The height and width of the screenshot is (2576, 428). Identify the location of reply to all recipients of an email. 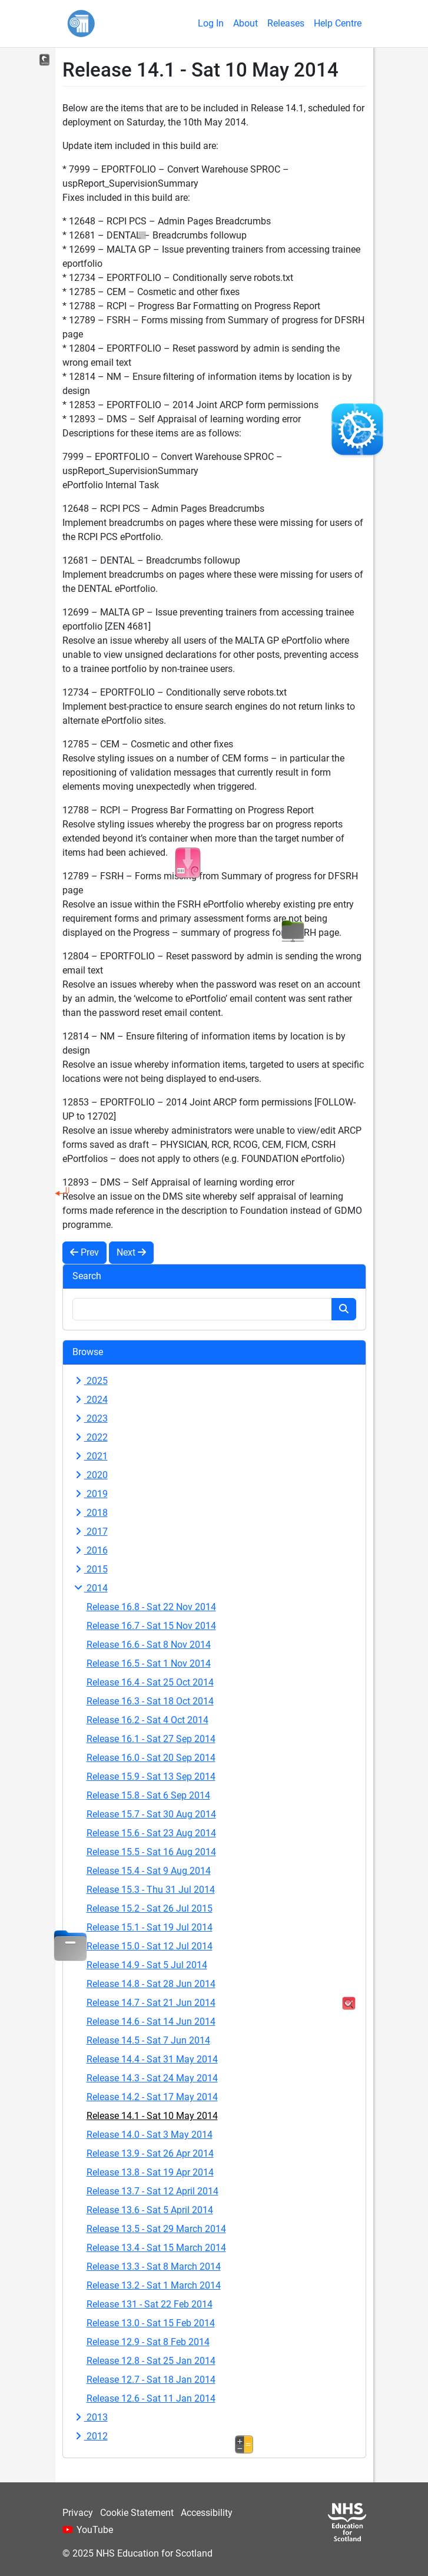
(62, 1191).